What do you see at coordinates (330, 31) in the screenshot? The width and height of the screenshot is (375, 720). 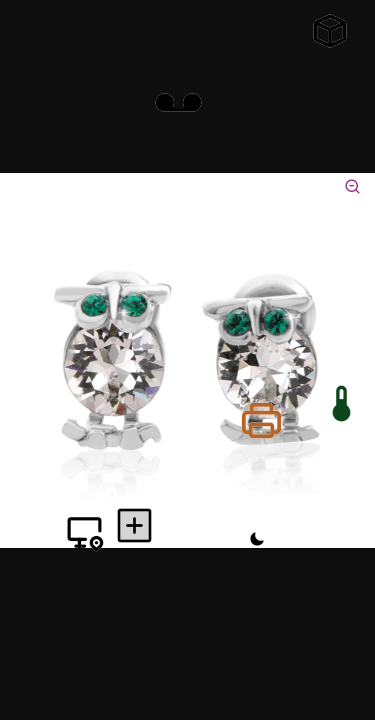 I see `view 3D model or object` at bounding box center [330, 31].